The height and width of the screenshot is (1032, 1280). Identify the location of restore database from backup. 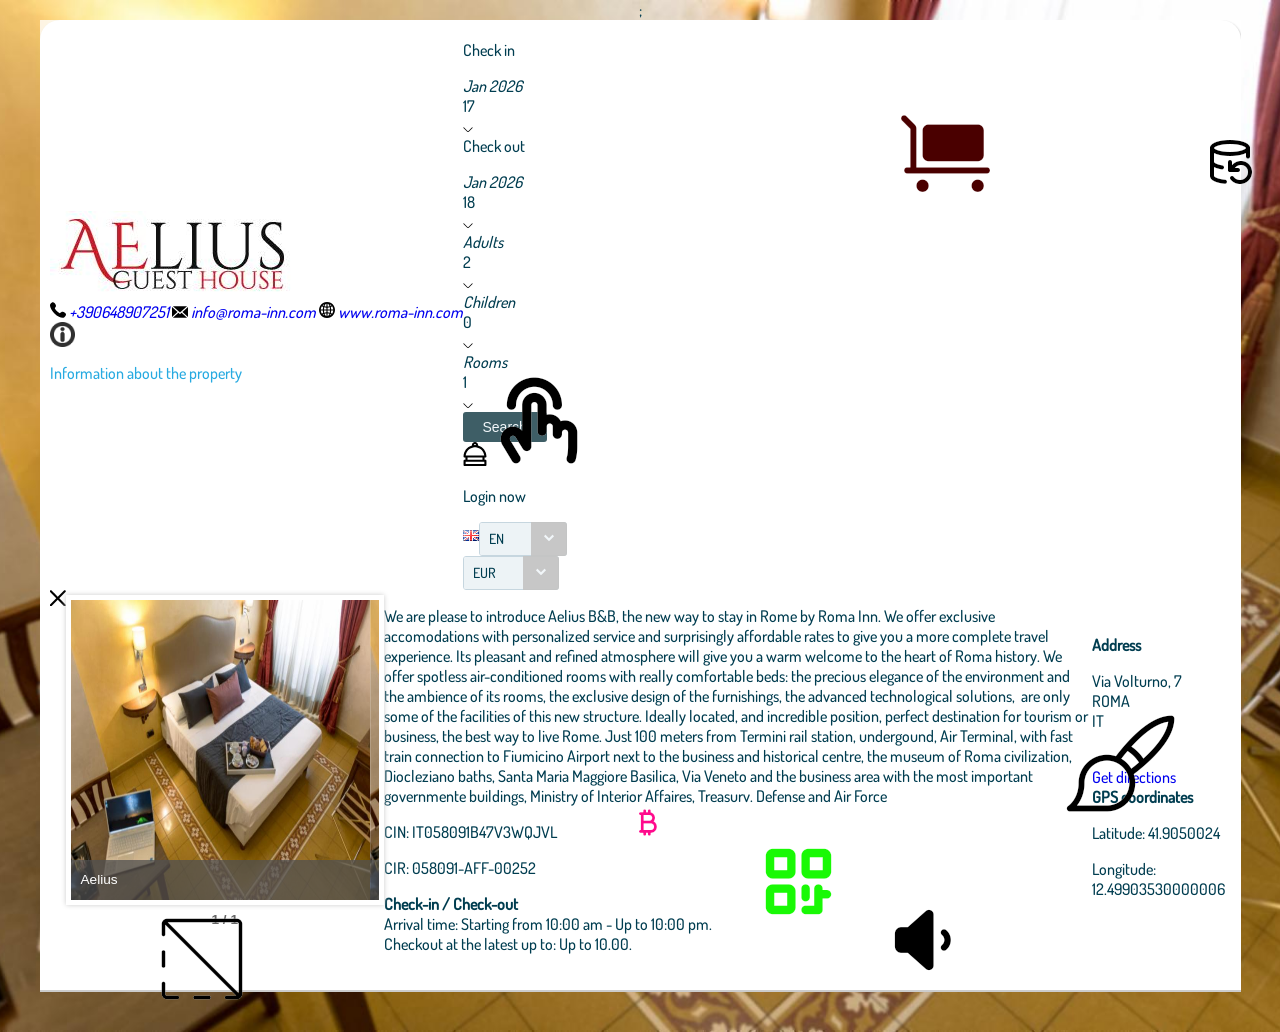
(1230, 162).